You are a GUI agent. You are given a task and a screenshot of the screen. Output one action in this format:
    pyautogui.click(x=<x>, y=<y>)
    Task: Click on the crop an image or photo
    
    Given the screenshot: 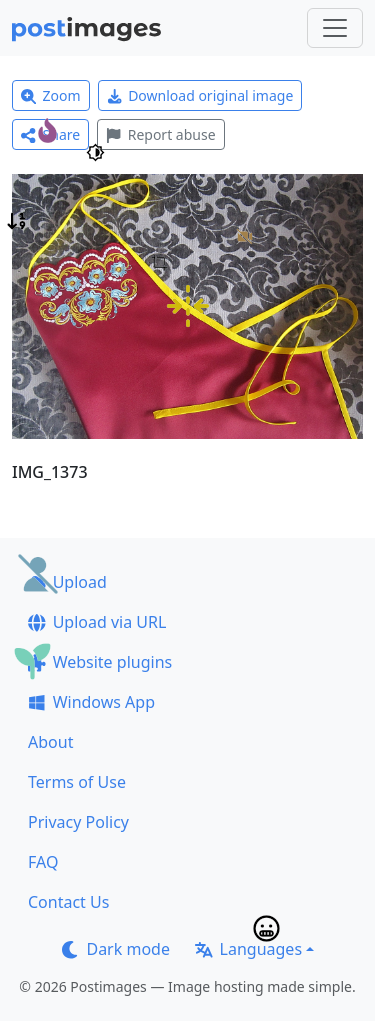 What is the action you would take?
    pyautogui.click(x=159, y=262)
    